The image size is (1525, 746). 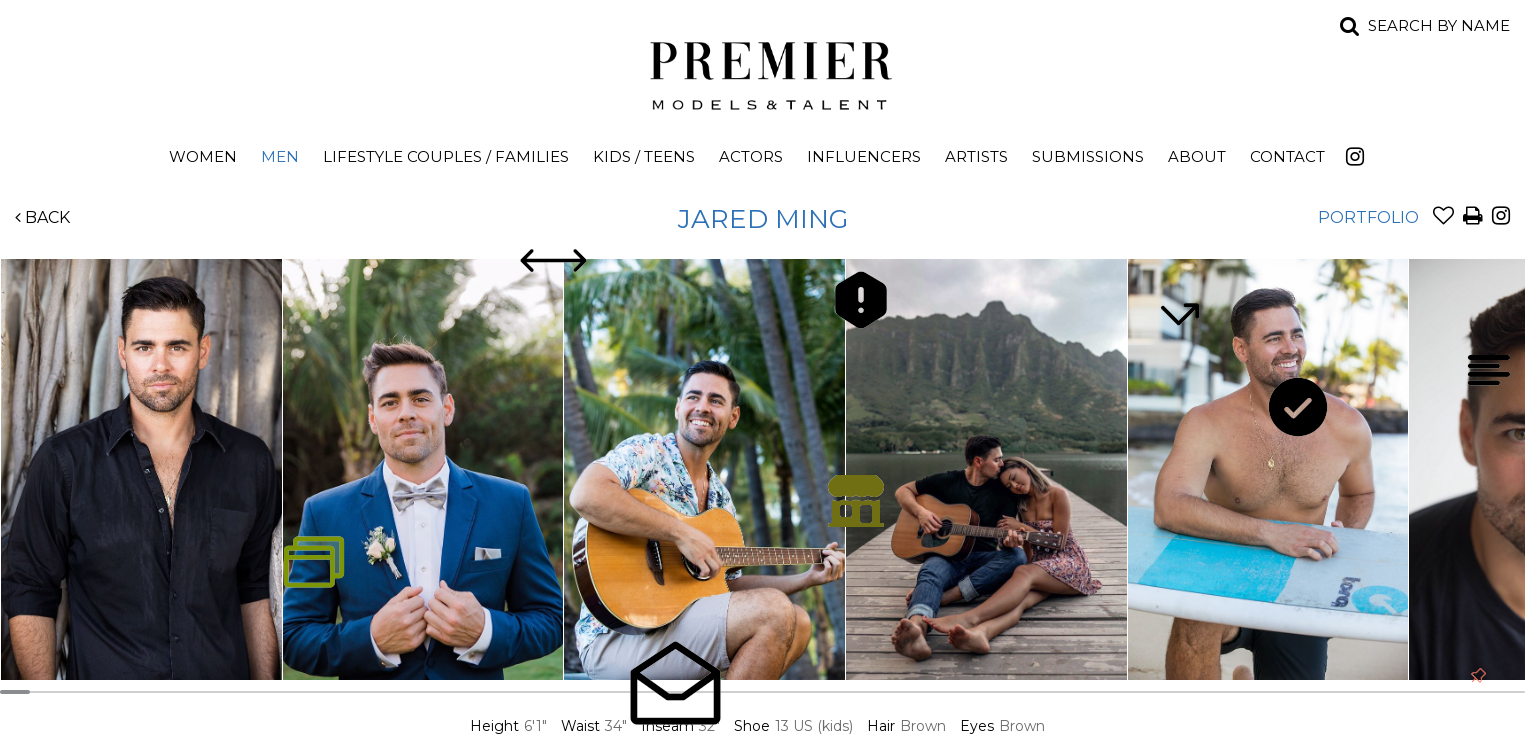 What do you see at coordinates (1489, 371) in the screenshot?
I see `align text to the left` at bounding box center [1489, 371].